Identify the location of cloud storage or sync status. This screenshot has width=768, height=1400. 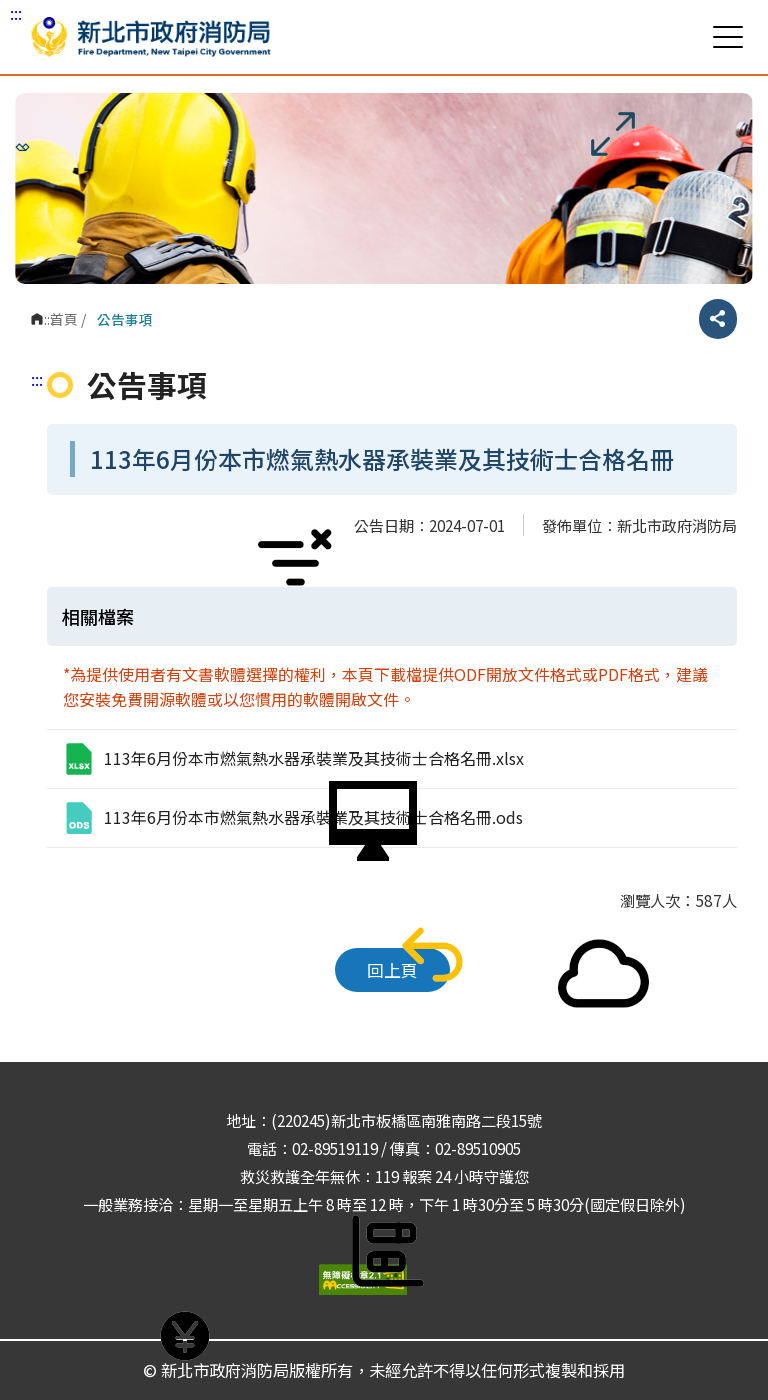
(603, 973).